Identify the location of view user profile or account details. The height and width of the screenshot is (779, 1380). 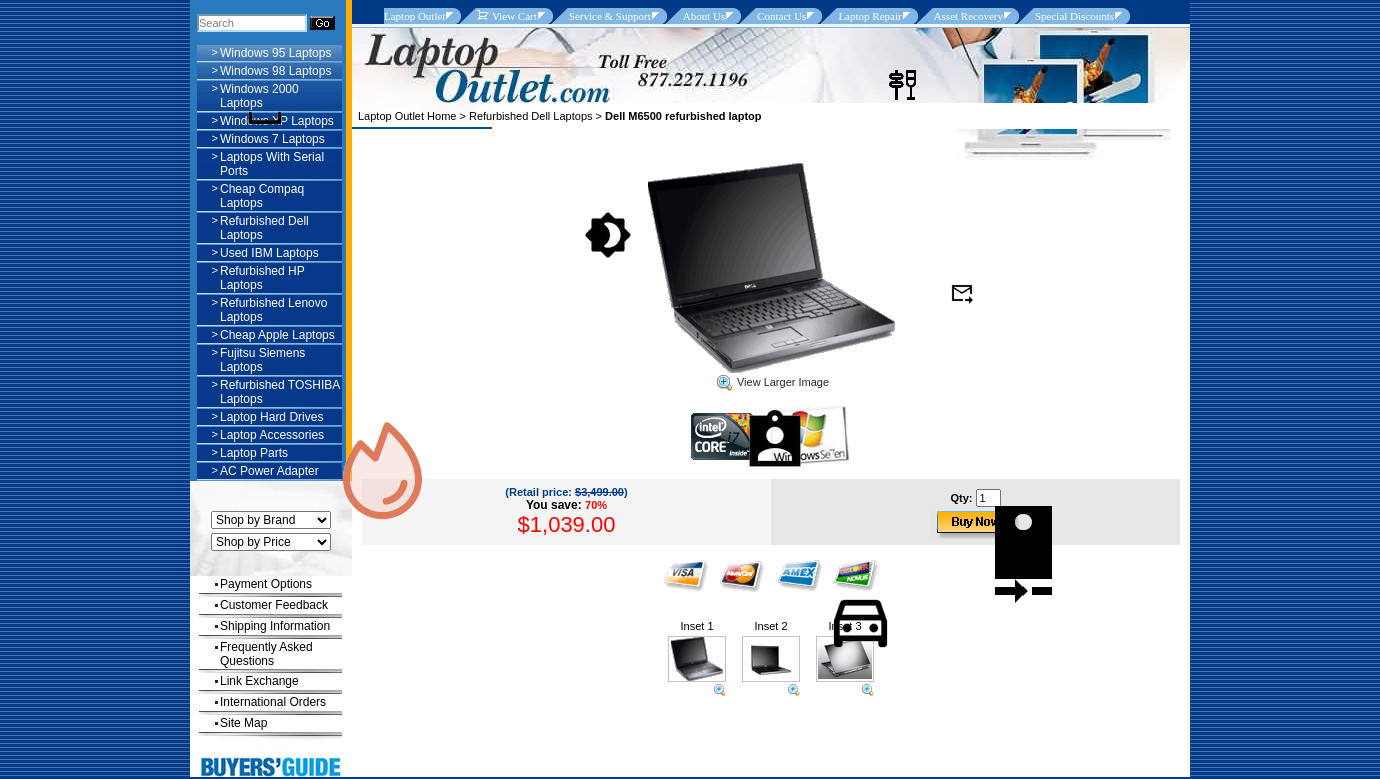
(775, 441).